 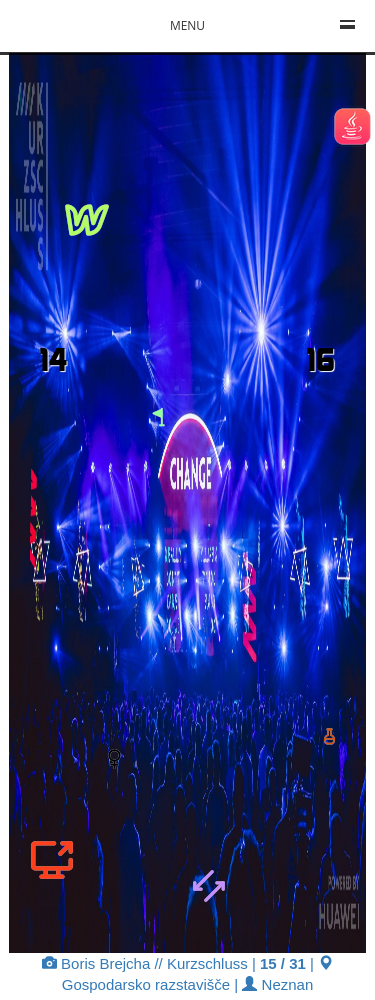 What do you see at coordinates (52, 860) in the screenshot?
I see `share your screen with others` at bounding box center [52, 860].